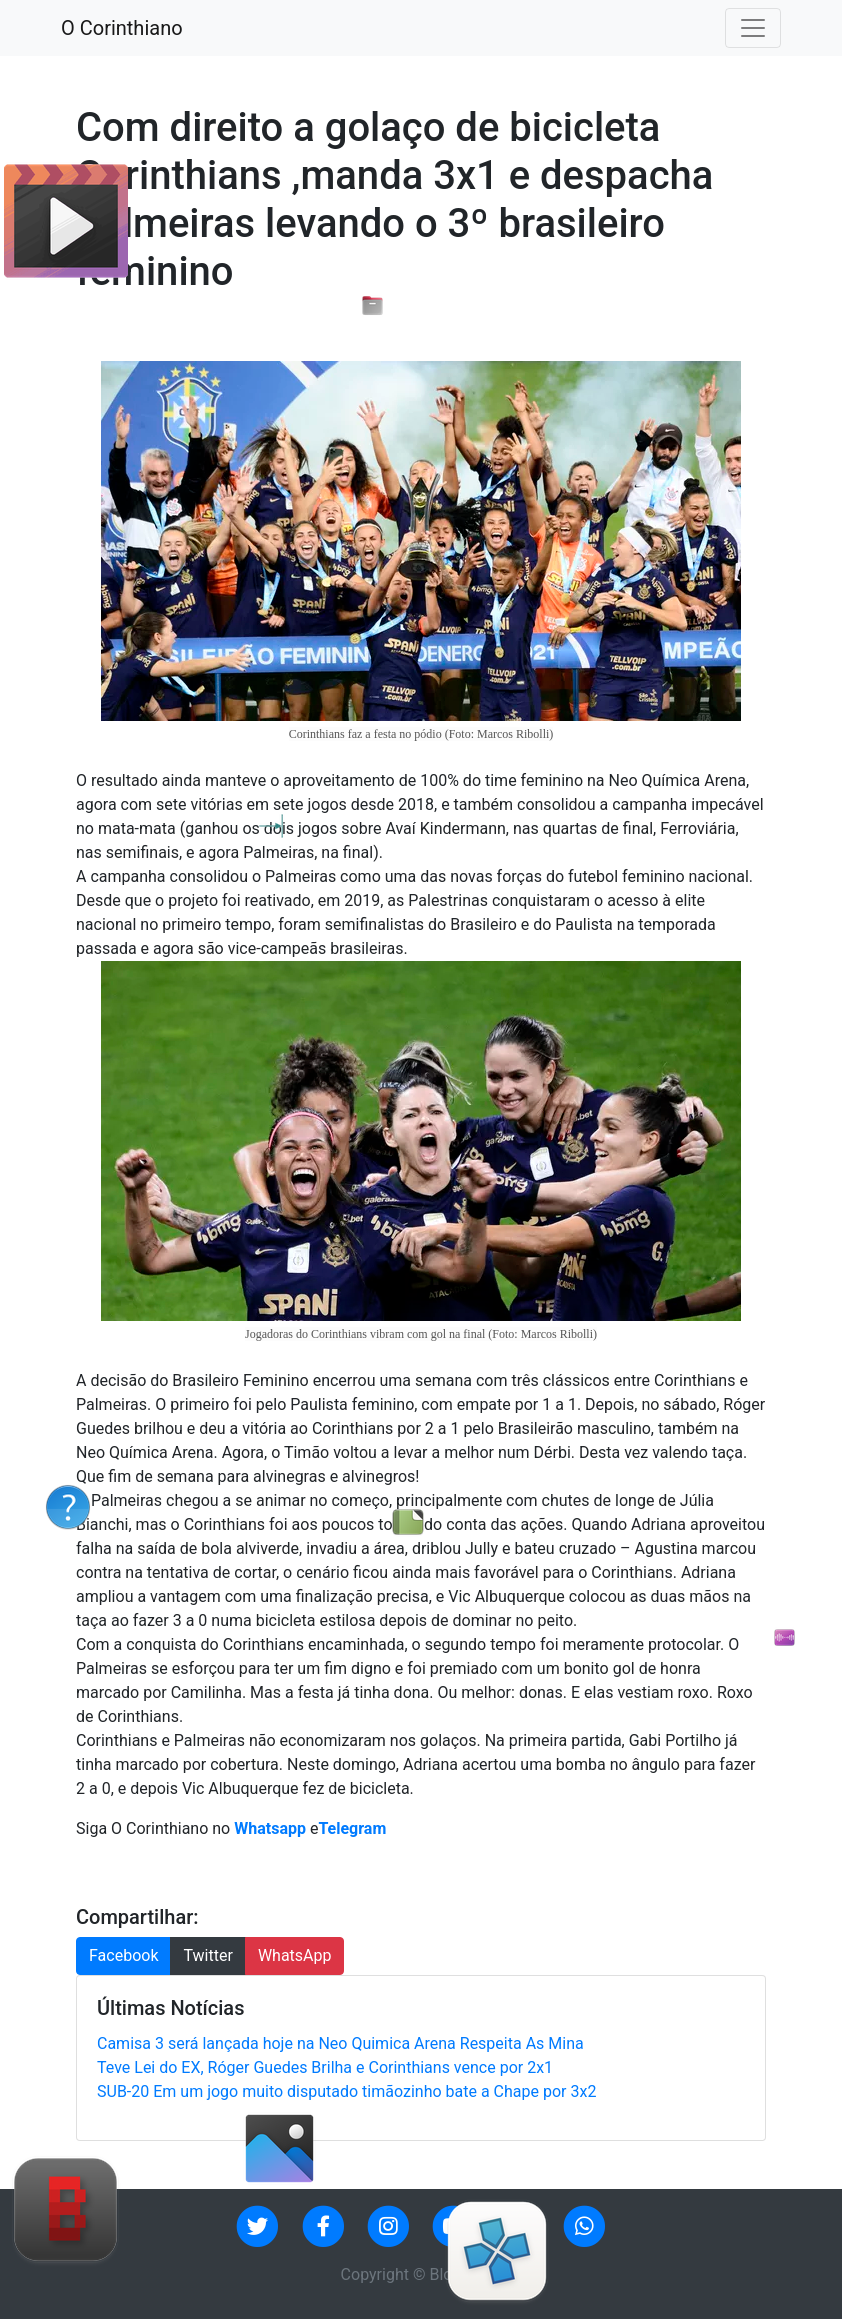 Image resolution: width=842 pixels, height=2319 pixels. Describe the element at coordinates (784, 1637) in the screenshot. I see `open the audio recorder app` at that location.